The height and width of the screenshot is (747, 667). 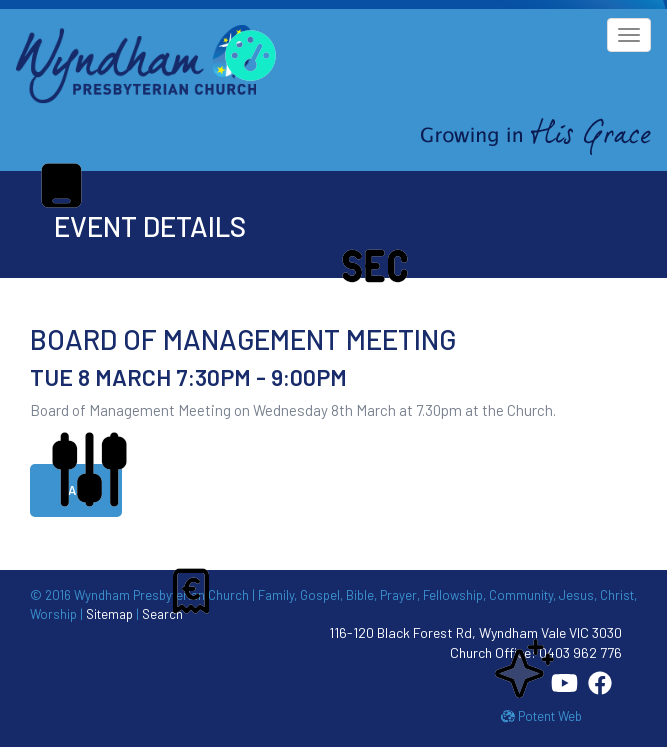 What do you see at coordinates (191, 591) in the screenshot?
I see `view euro transaction receipt` at bounding box center [191, 591].